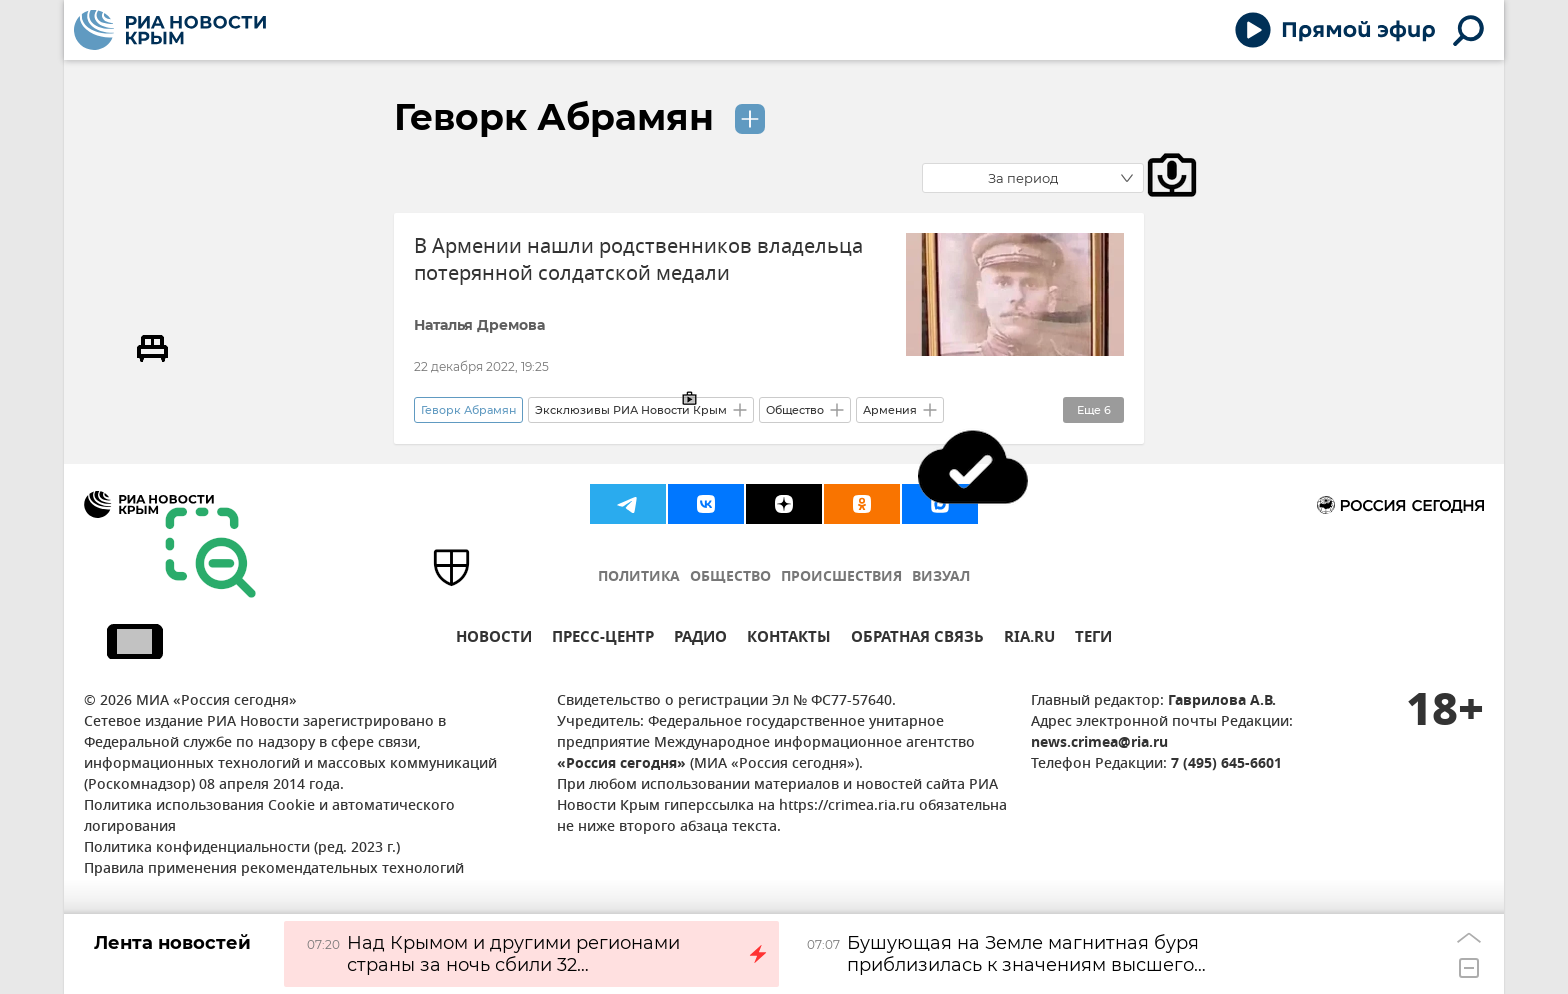 Image resolution: width=1568 pixels, height=994 pixels. I want to click on view security or protection settings, so click(451, 565).